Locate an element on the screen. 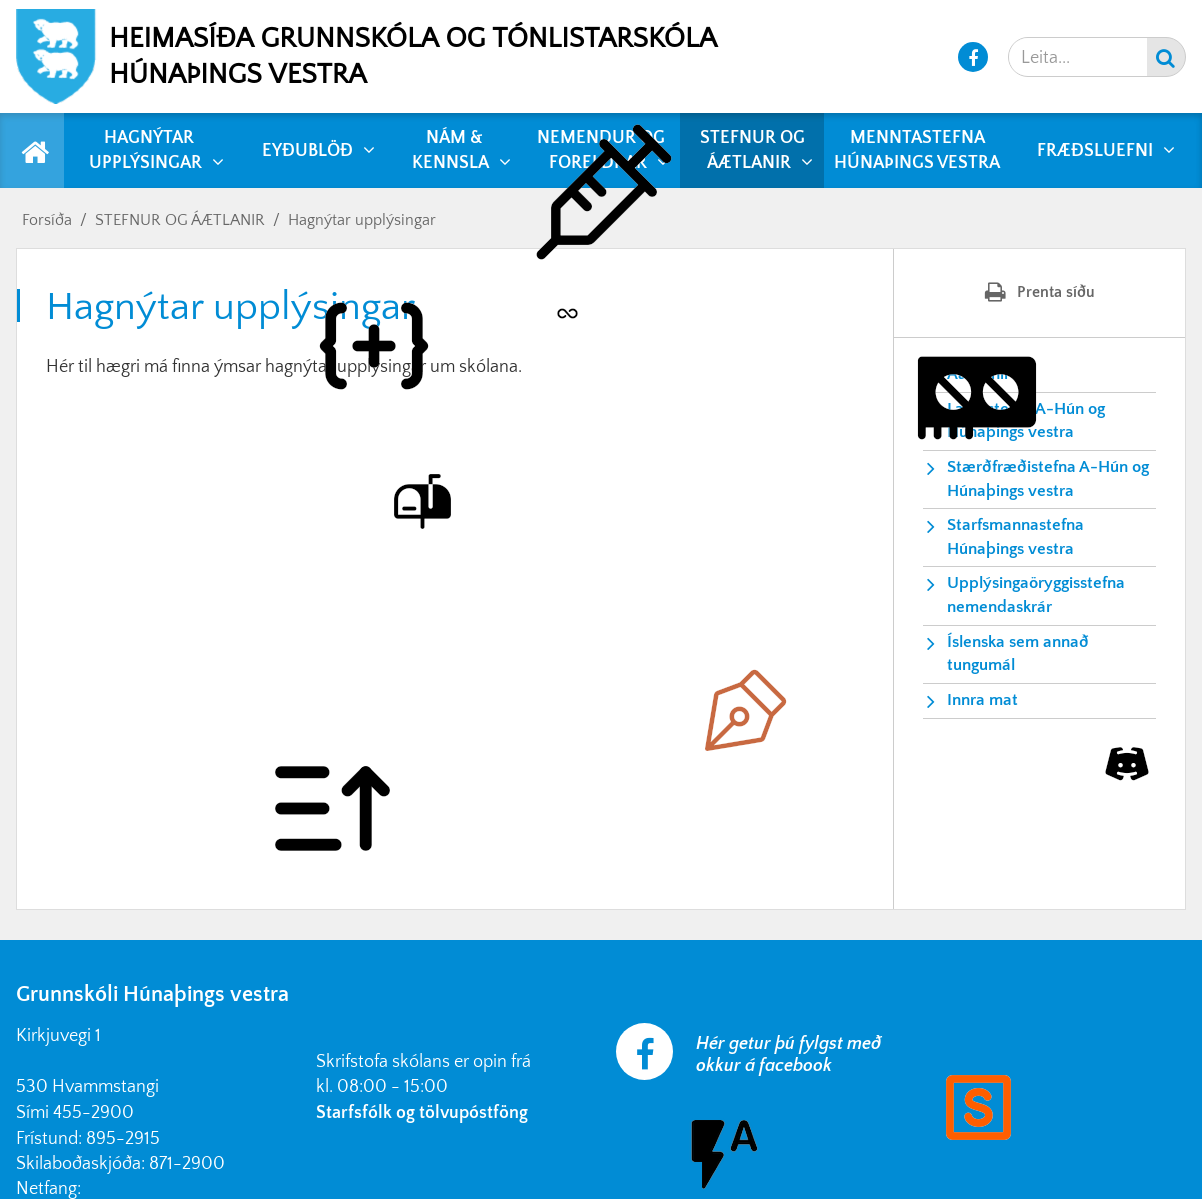  view graphics card or GPU information is located at coordinates (977, 396).